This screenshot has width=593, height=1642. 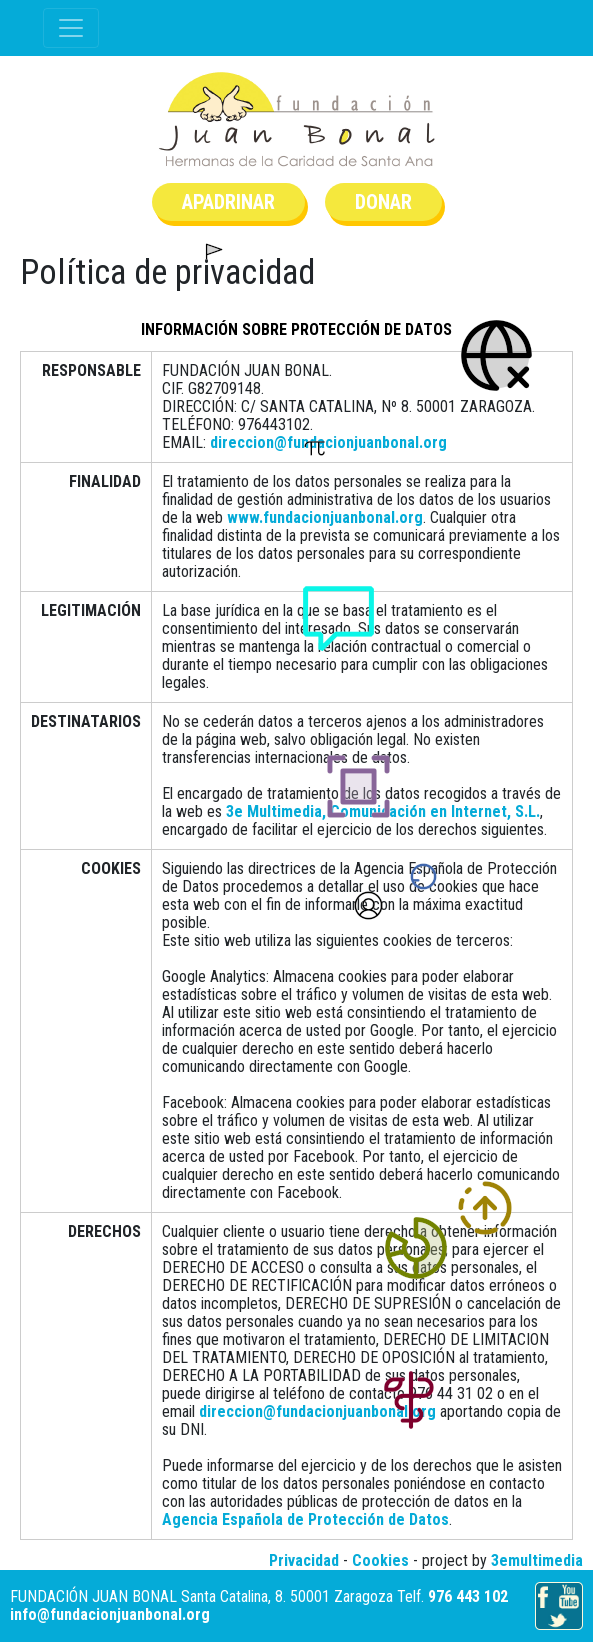 I want to click on open comments section, so click(x=338, y=616).